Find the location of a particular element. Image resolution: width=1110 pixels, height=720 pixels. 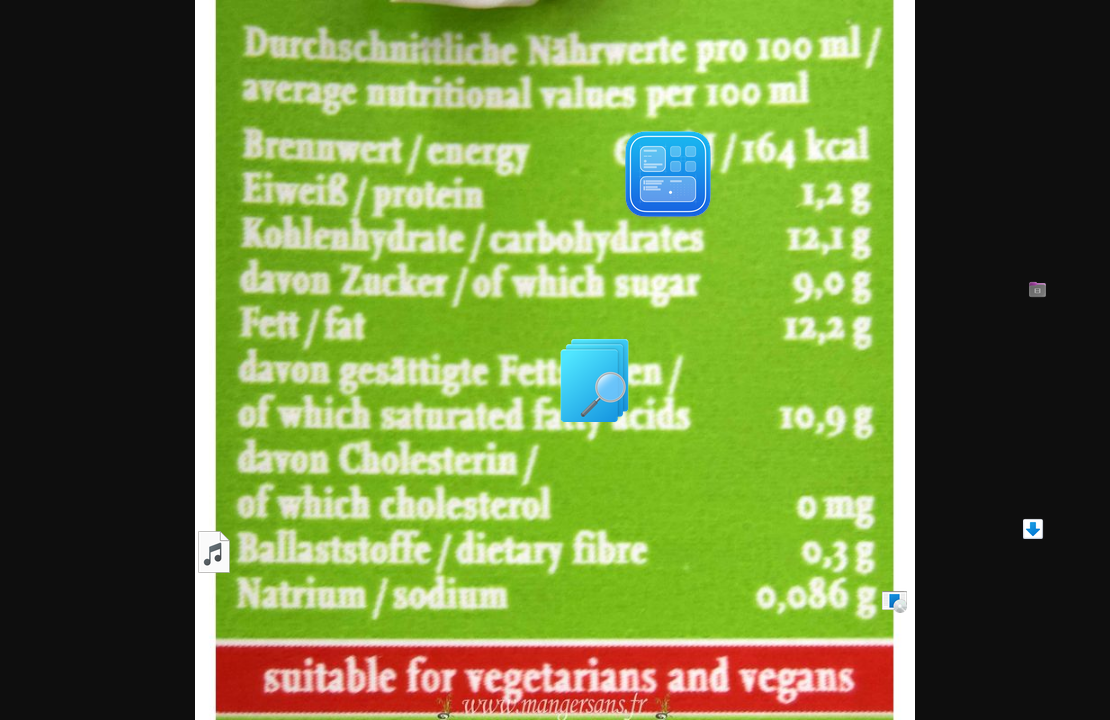

open an audio or music file is located at coordinates (214, 552).